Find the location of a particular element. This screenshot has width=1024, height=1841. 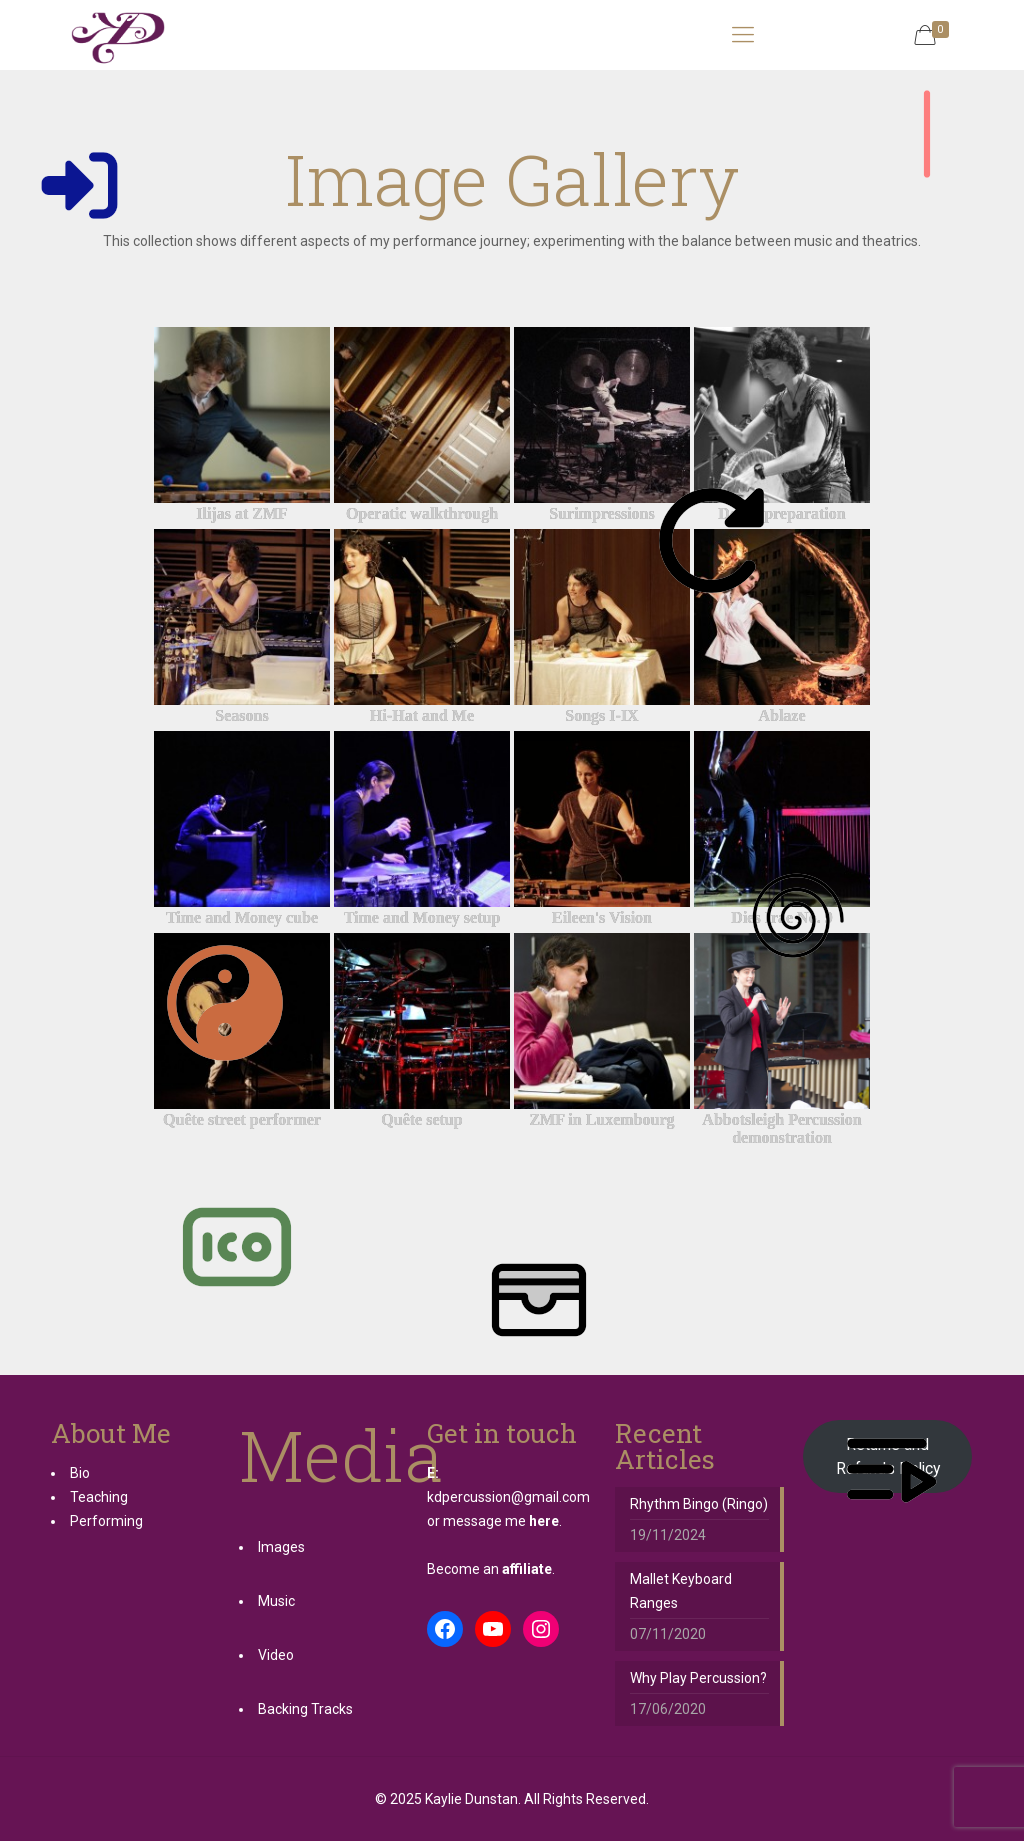

view playback queue is located at coordinates (887, 1469).